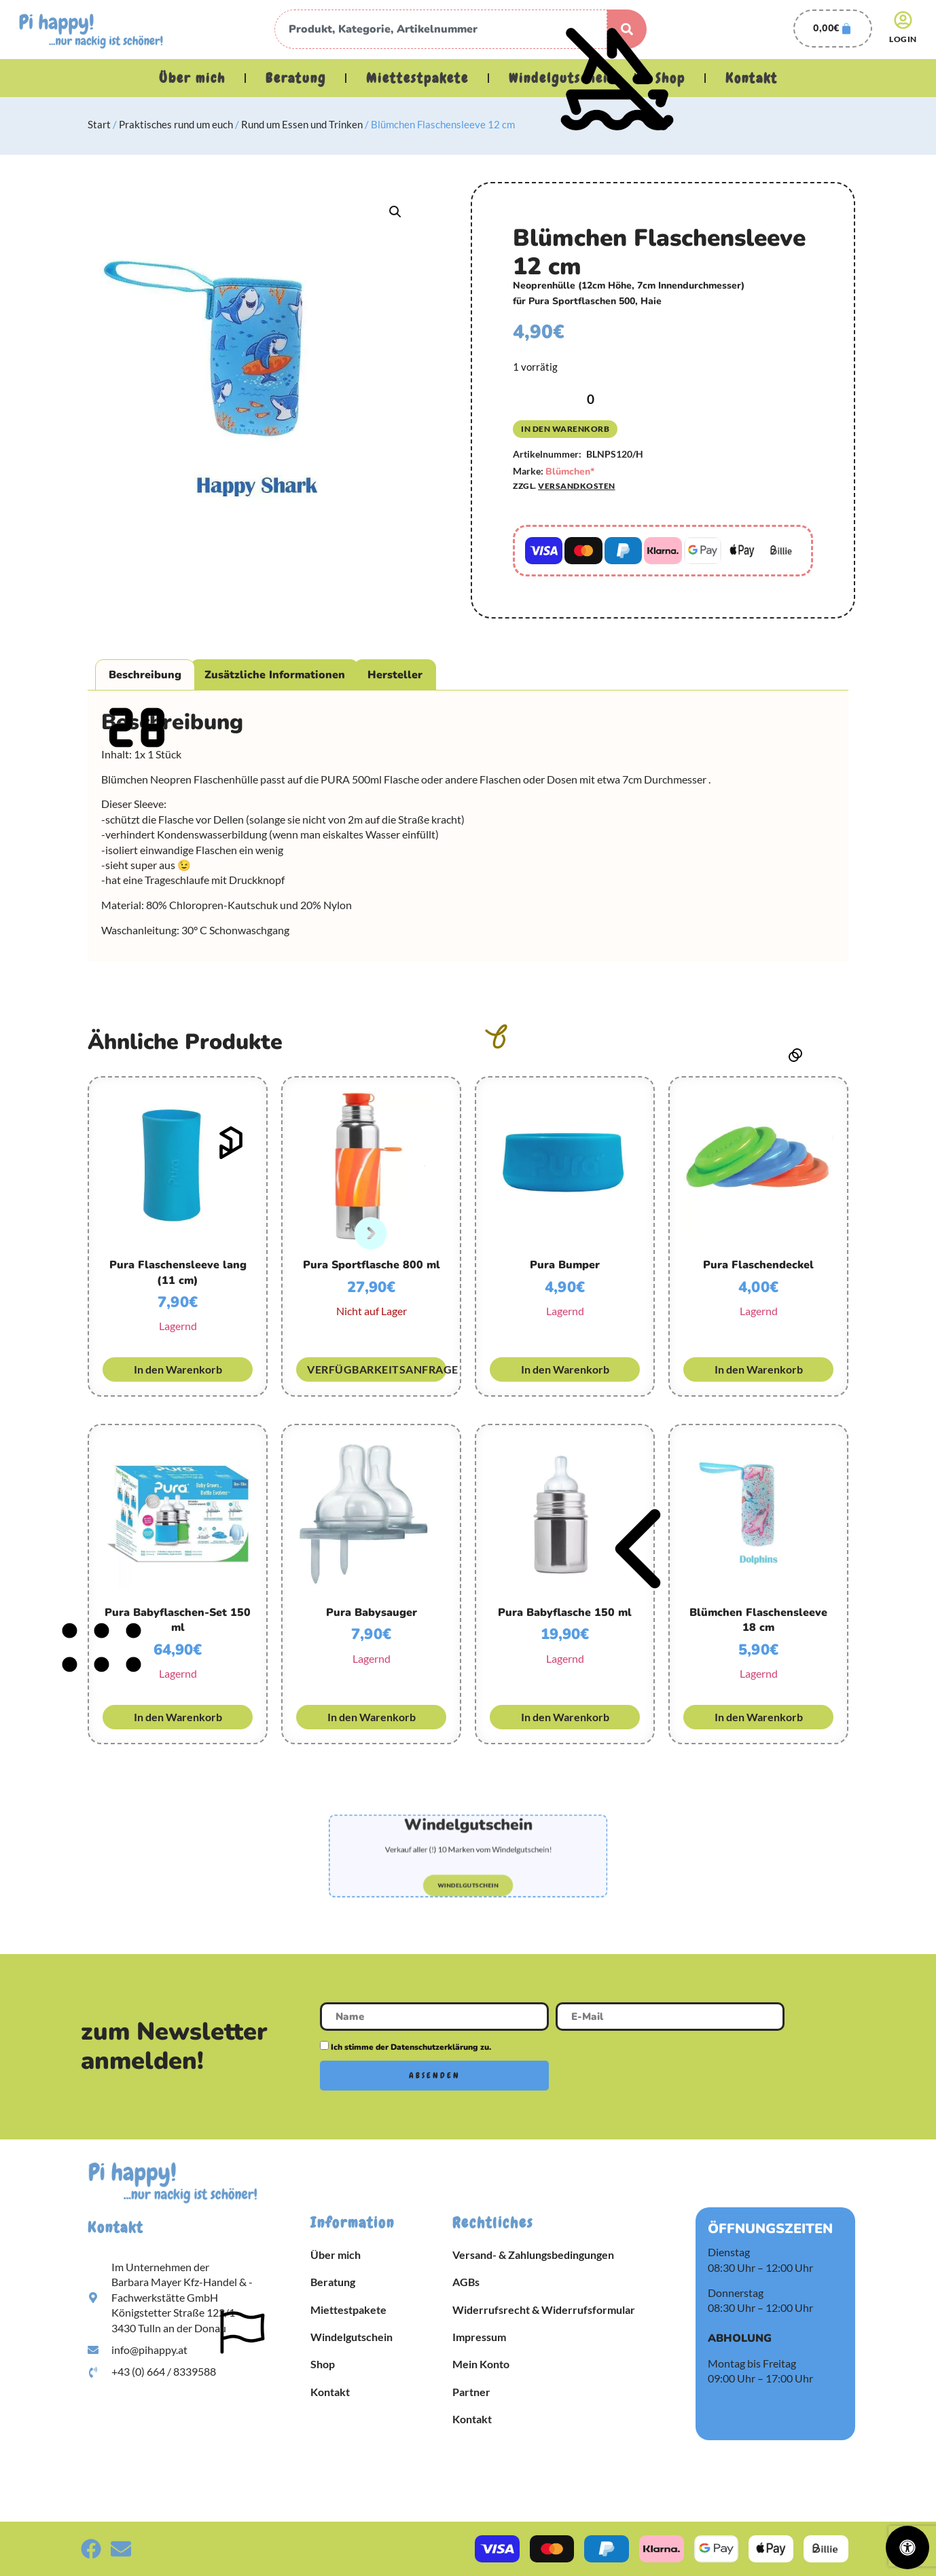 The height and width of the screenshot is (2576, 936). What do you see at coordinates (137, 727) in the screenshot?
I see `indicates day 28 on a calendar` at bounding box center [137, 727].